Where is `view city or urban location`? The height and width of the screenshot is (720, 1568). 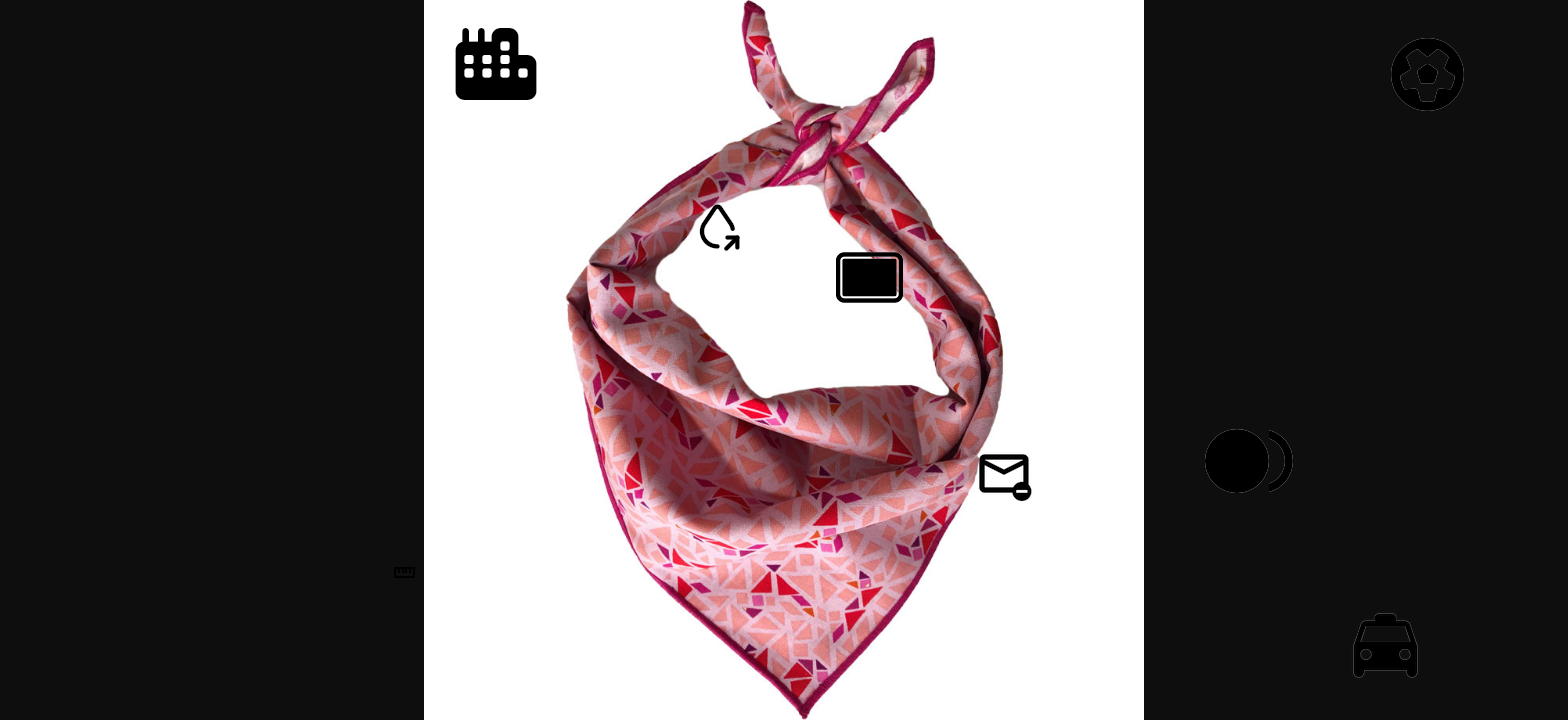
view city or urban location is located at coordinates (496, 64).